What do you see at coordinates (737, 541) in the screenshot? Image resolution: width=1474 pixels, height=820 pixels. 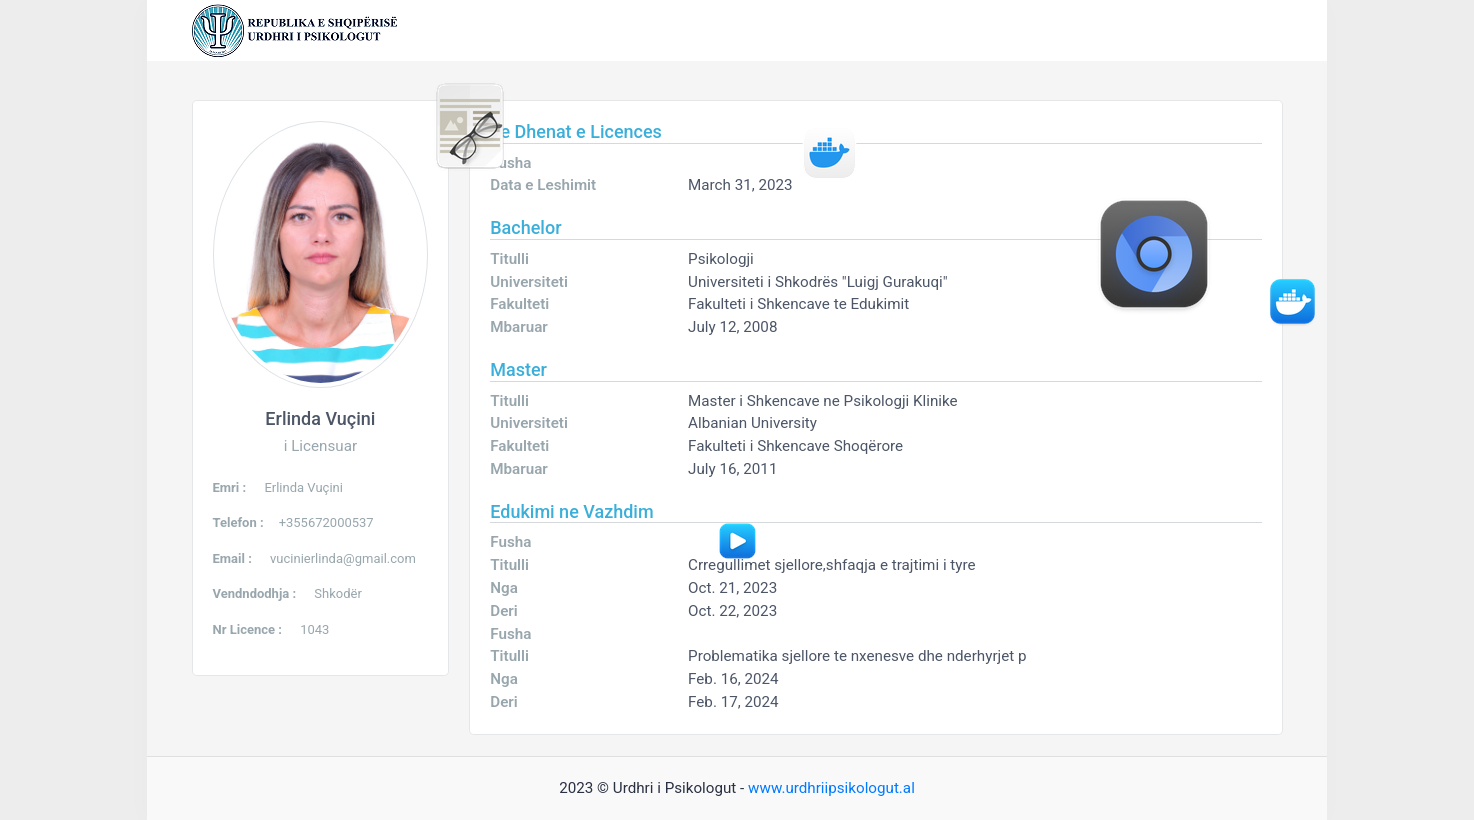 I see `open yesplaymusic app` at bounding box center [737, 541].